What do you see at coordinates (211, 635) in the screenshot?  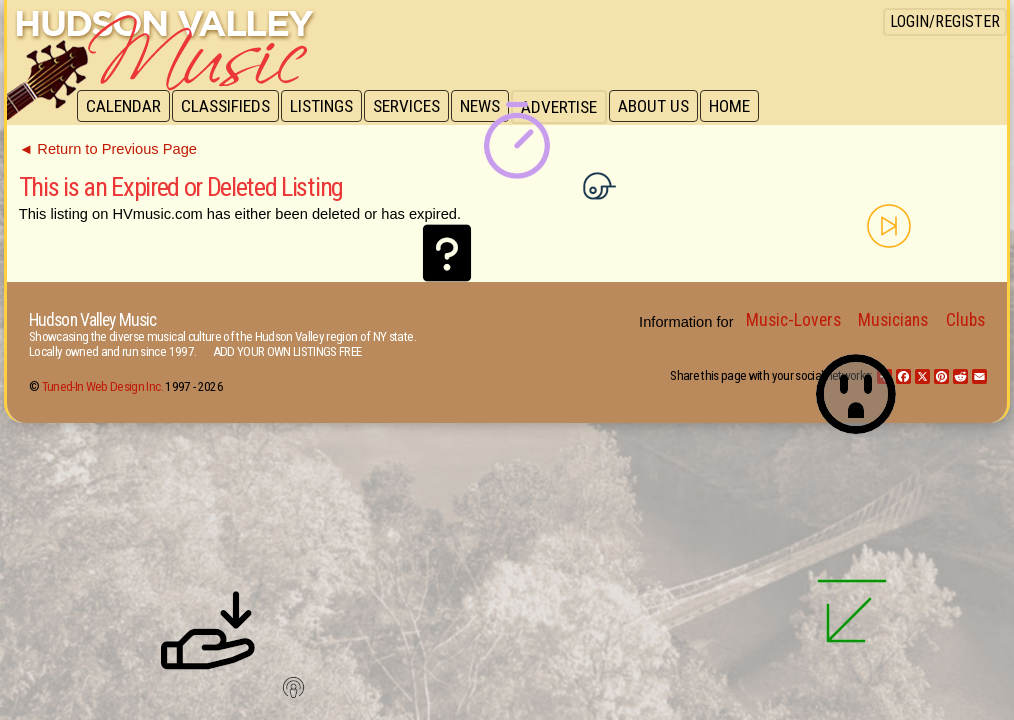 I see `receive or accept an incoming item` at bounding box center [211, 635].